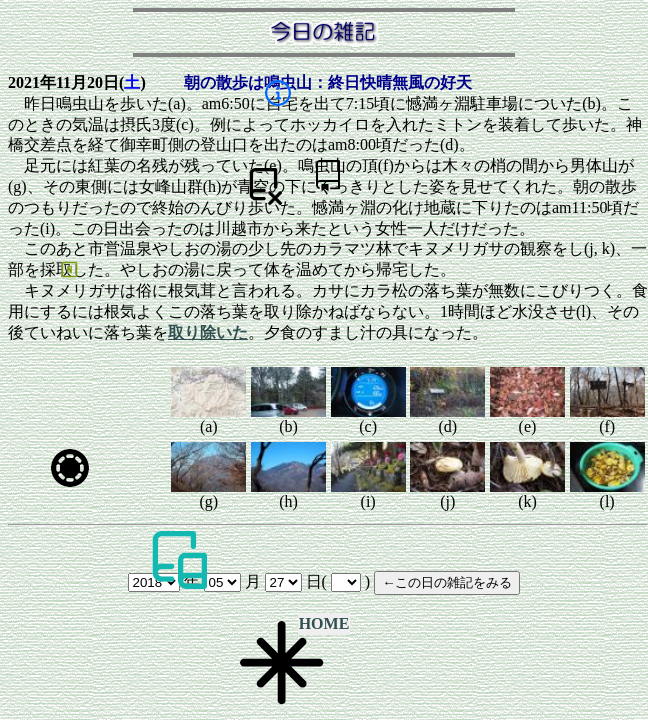  What do you see at coordinates (328, 176) in the screenshot?
I see `access a code repository` at bounding box center [328, 176].